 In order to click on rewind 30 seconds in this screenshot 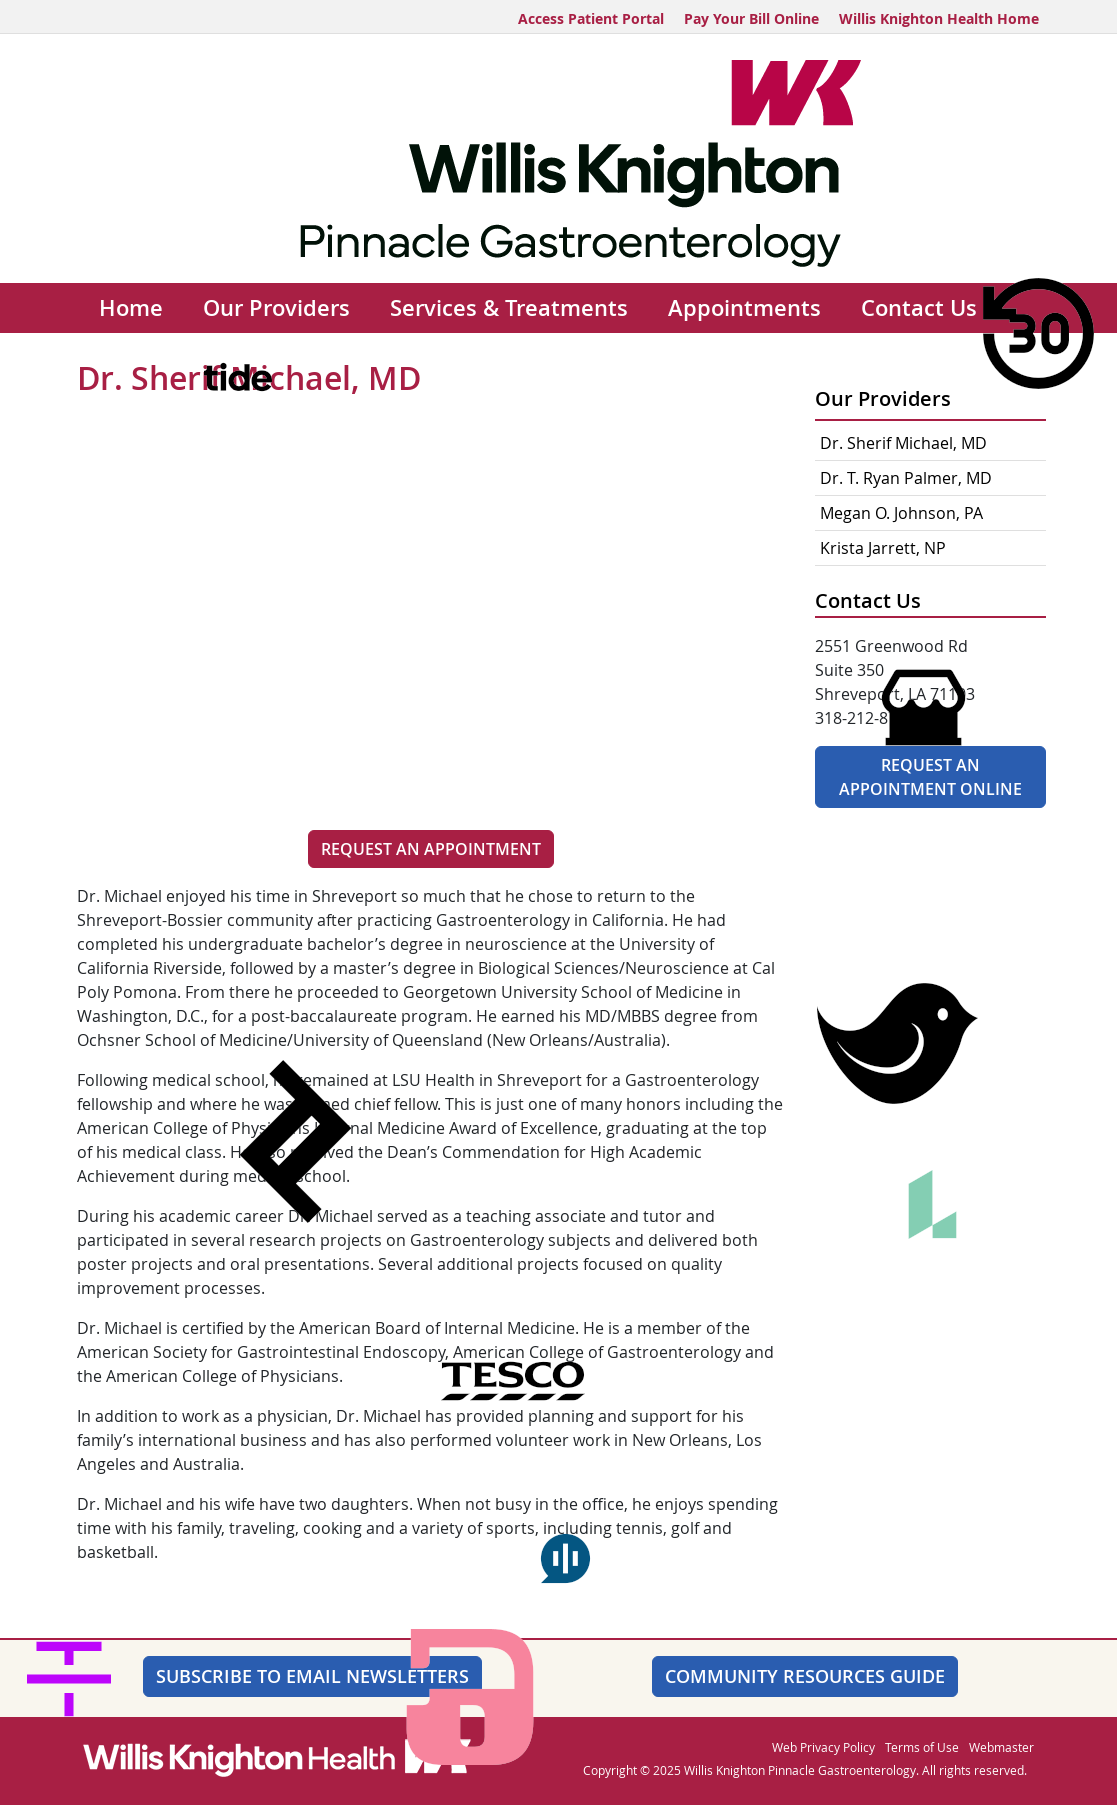, I will do `click(1038, 333)`.